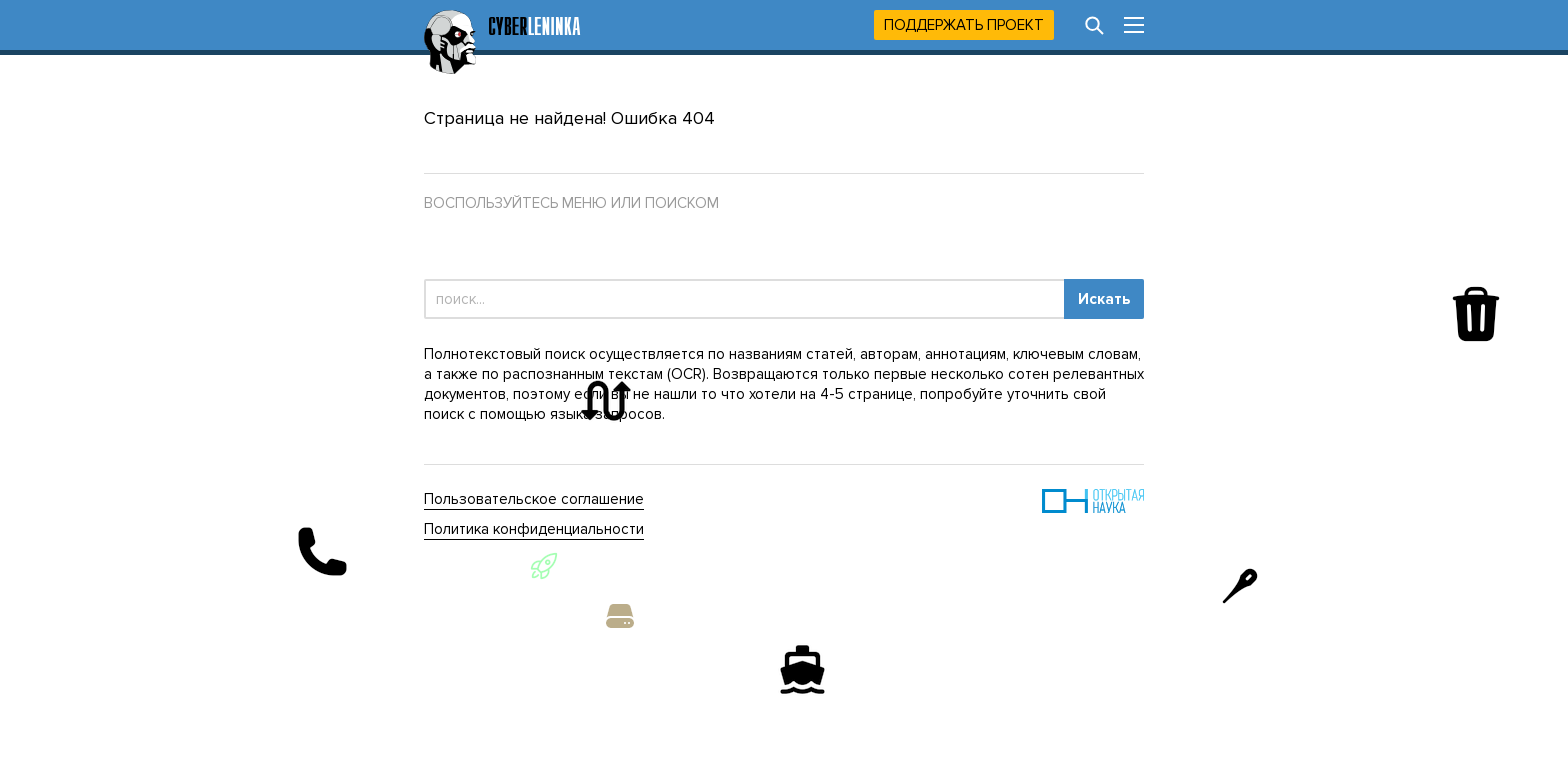 This screenshot has width=1568, height=775. Describe the element at coordinates (1476, 314) in the screenshot. I see `delete selected item` at that location.